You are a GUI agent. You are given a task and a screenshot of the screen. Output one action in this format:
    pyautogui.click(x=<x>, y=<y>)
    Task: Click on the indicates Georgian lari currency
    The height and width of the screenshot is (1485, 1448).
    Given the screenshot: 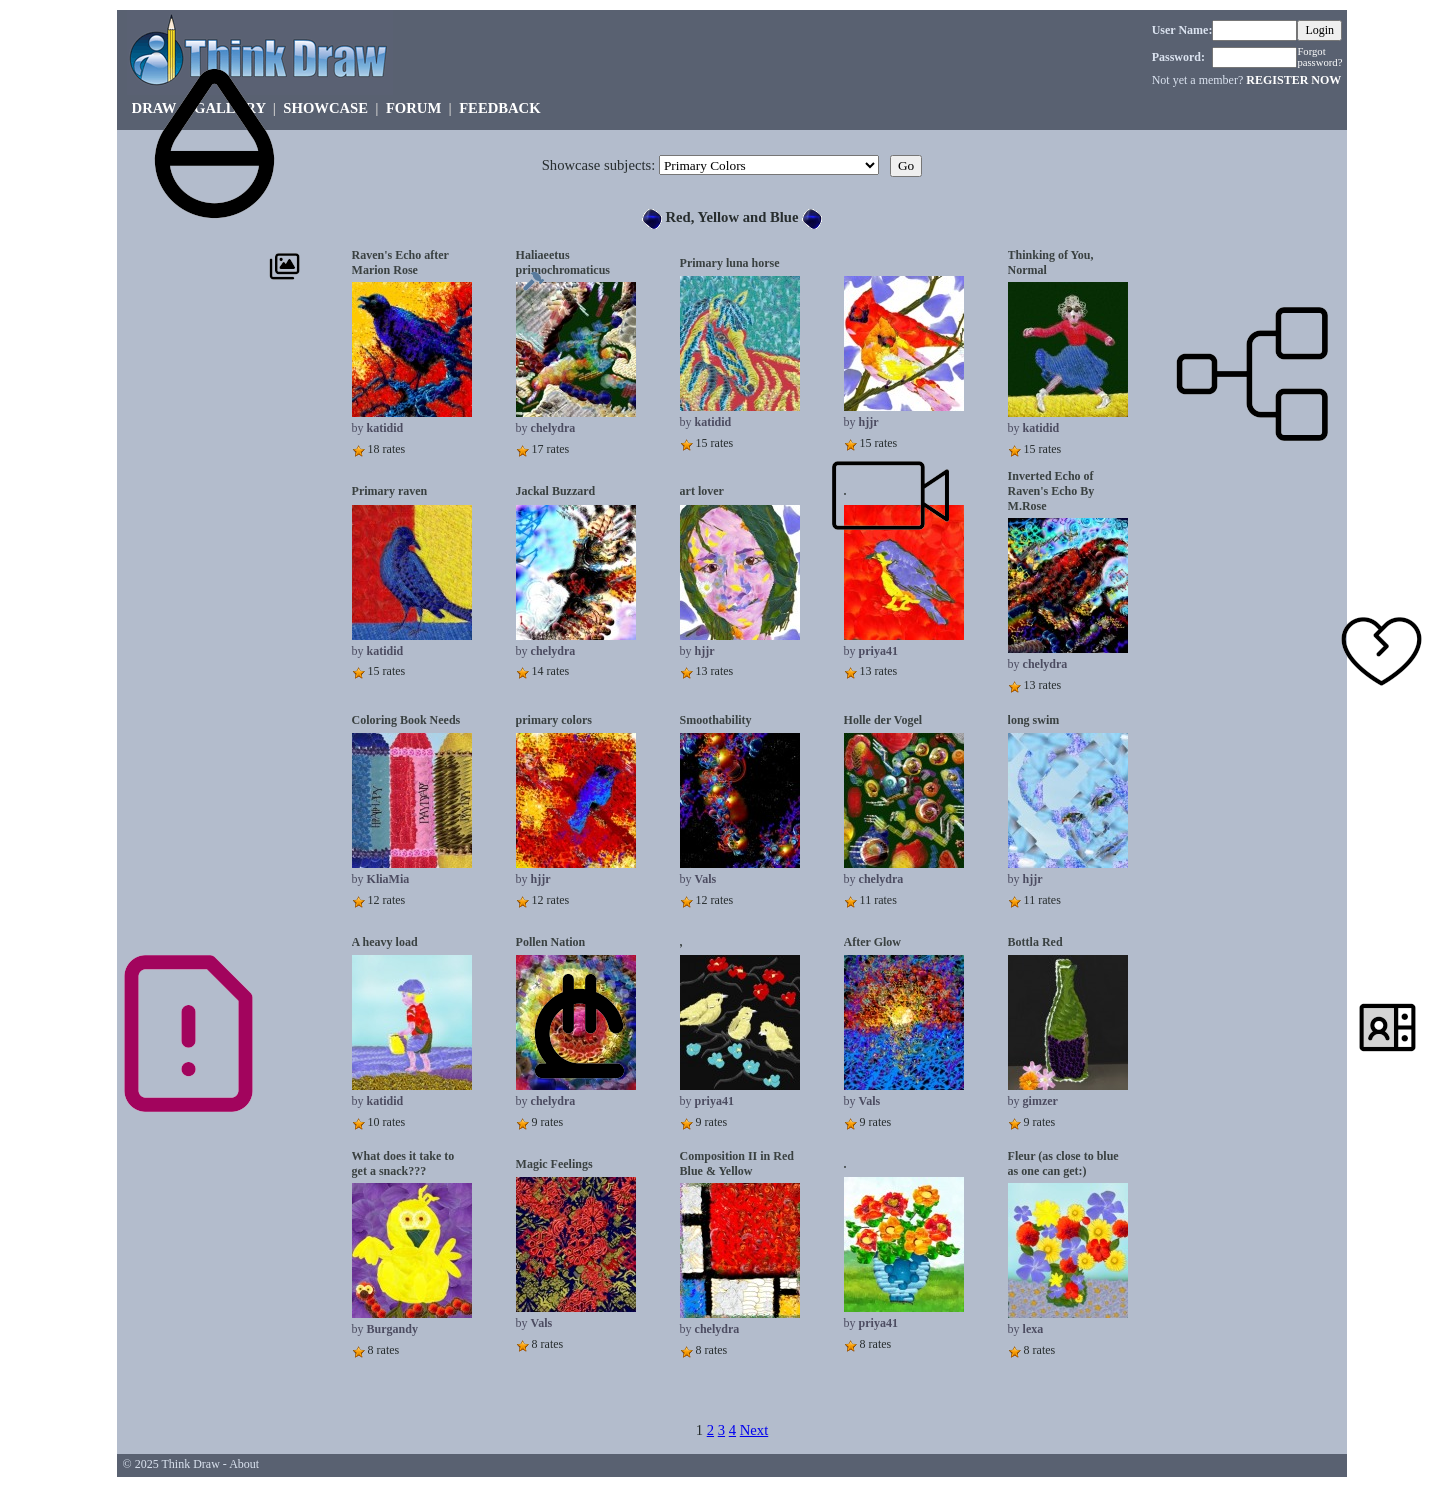 What is the action you would take?
    pyautogui.click(x=579, y=1033)
    